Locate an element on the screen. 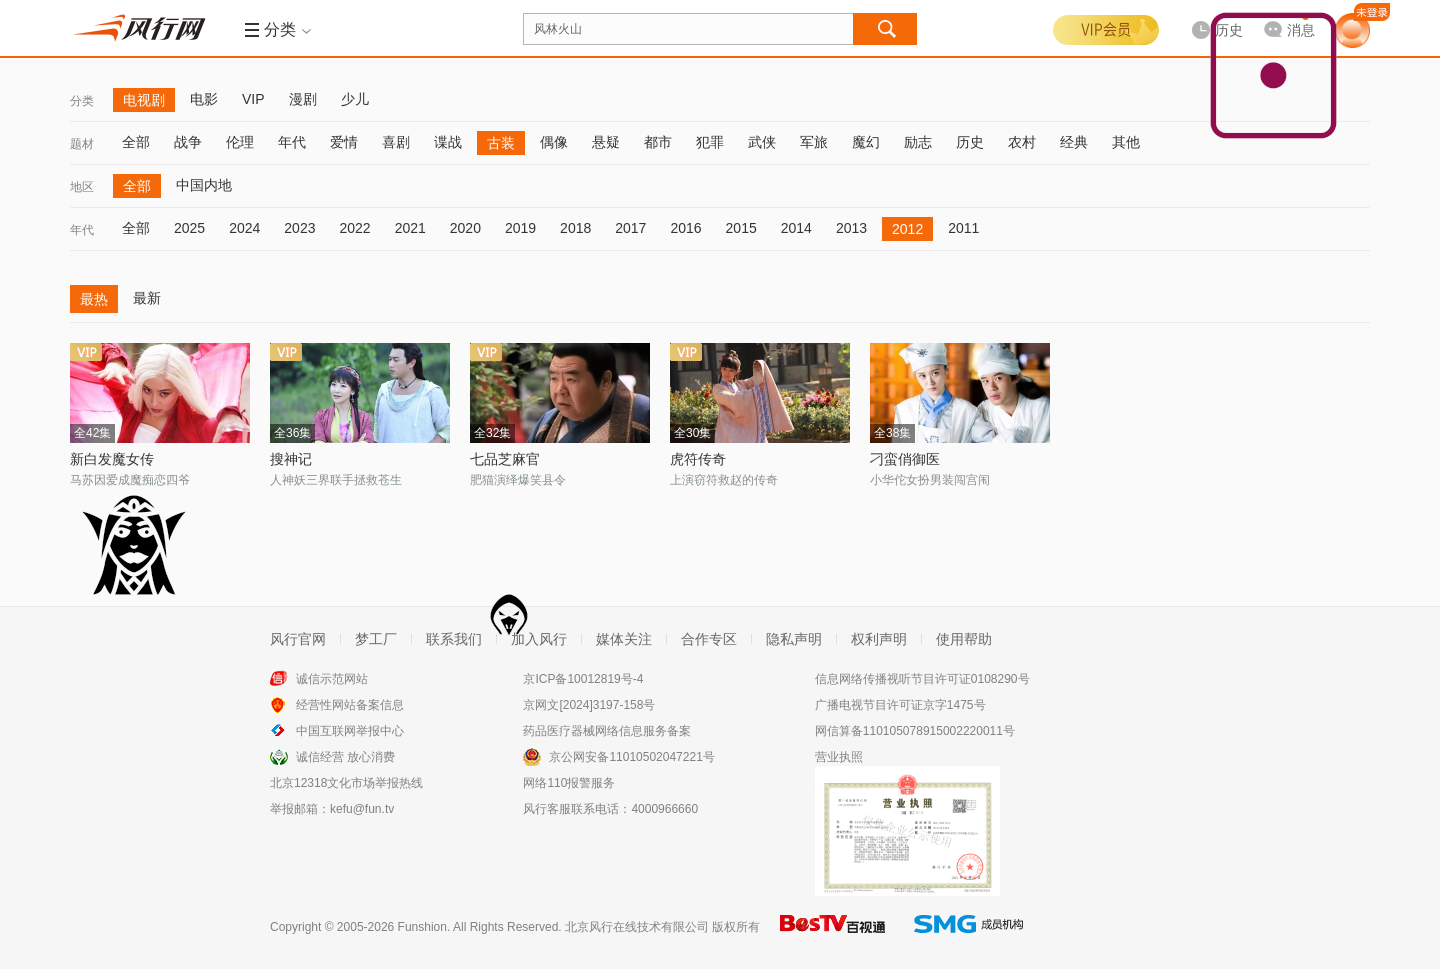 The image size is (1440, 969). select kenku character race is located at coordinates (509, 615).